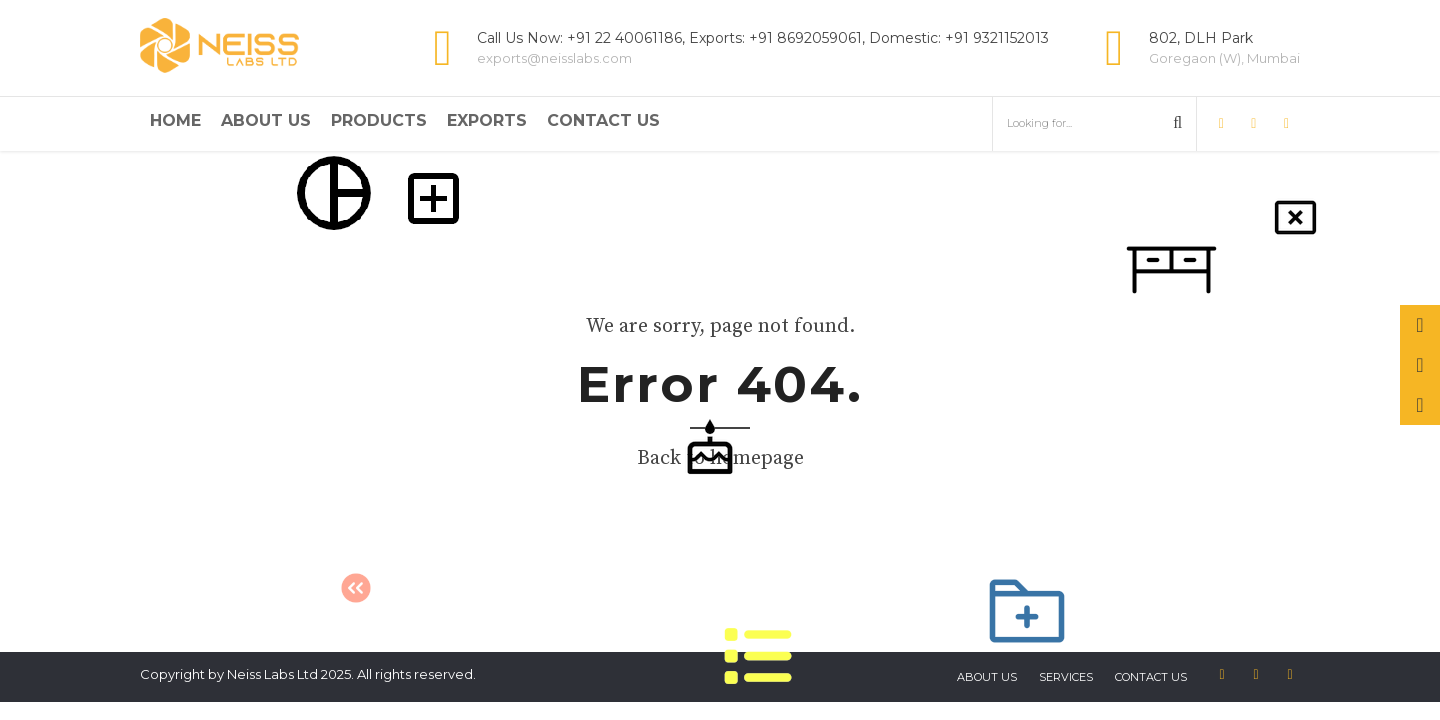 This screenshot has height=720, width=1440. I want to click on access desk or workspace settings, so click(1171, 268).